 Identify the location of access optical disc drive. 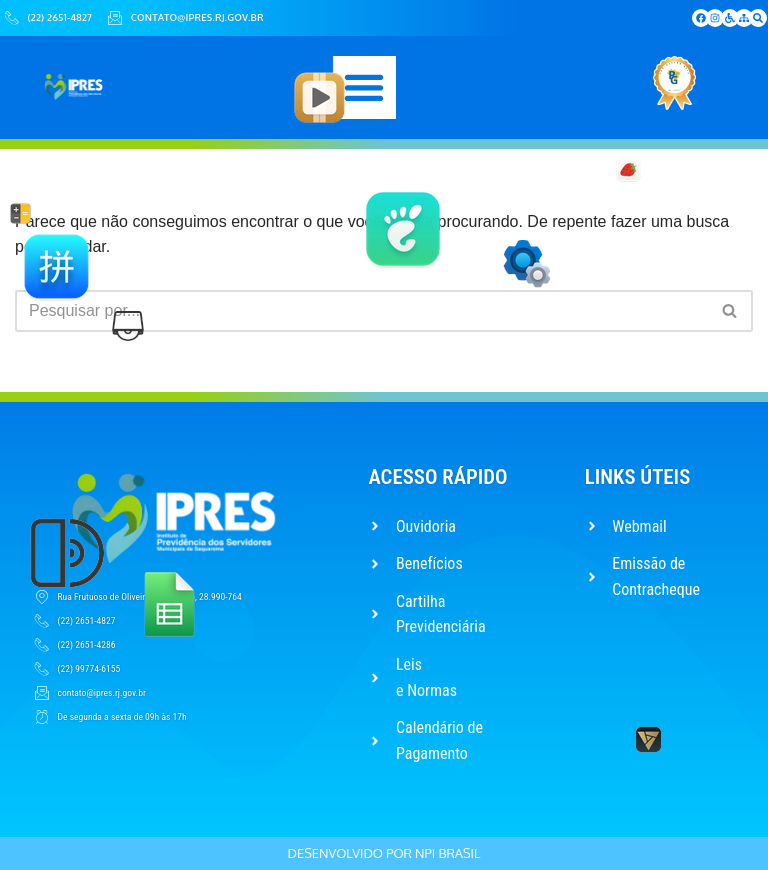
(128, 325).